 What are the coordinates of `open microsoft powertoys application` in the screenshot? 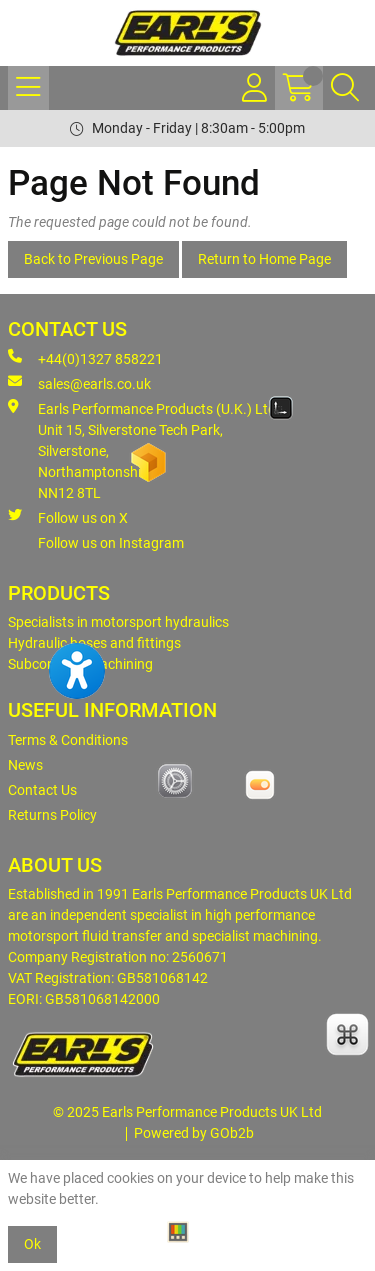 It's located at (178, 1232).